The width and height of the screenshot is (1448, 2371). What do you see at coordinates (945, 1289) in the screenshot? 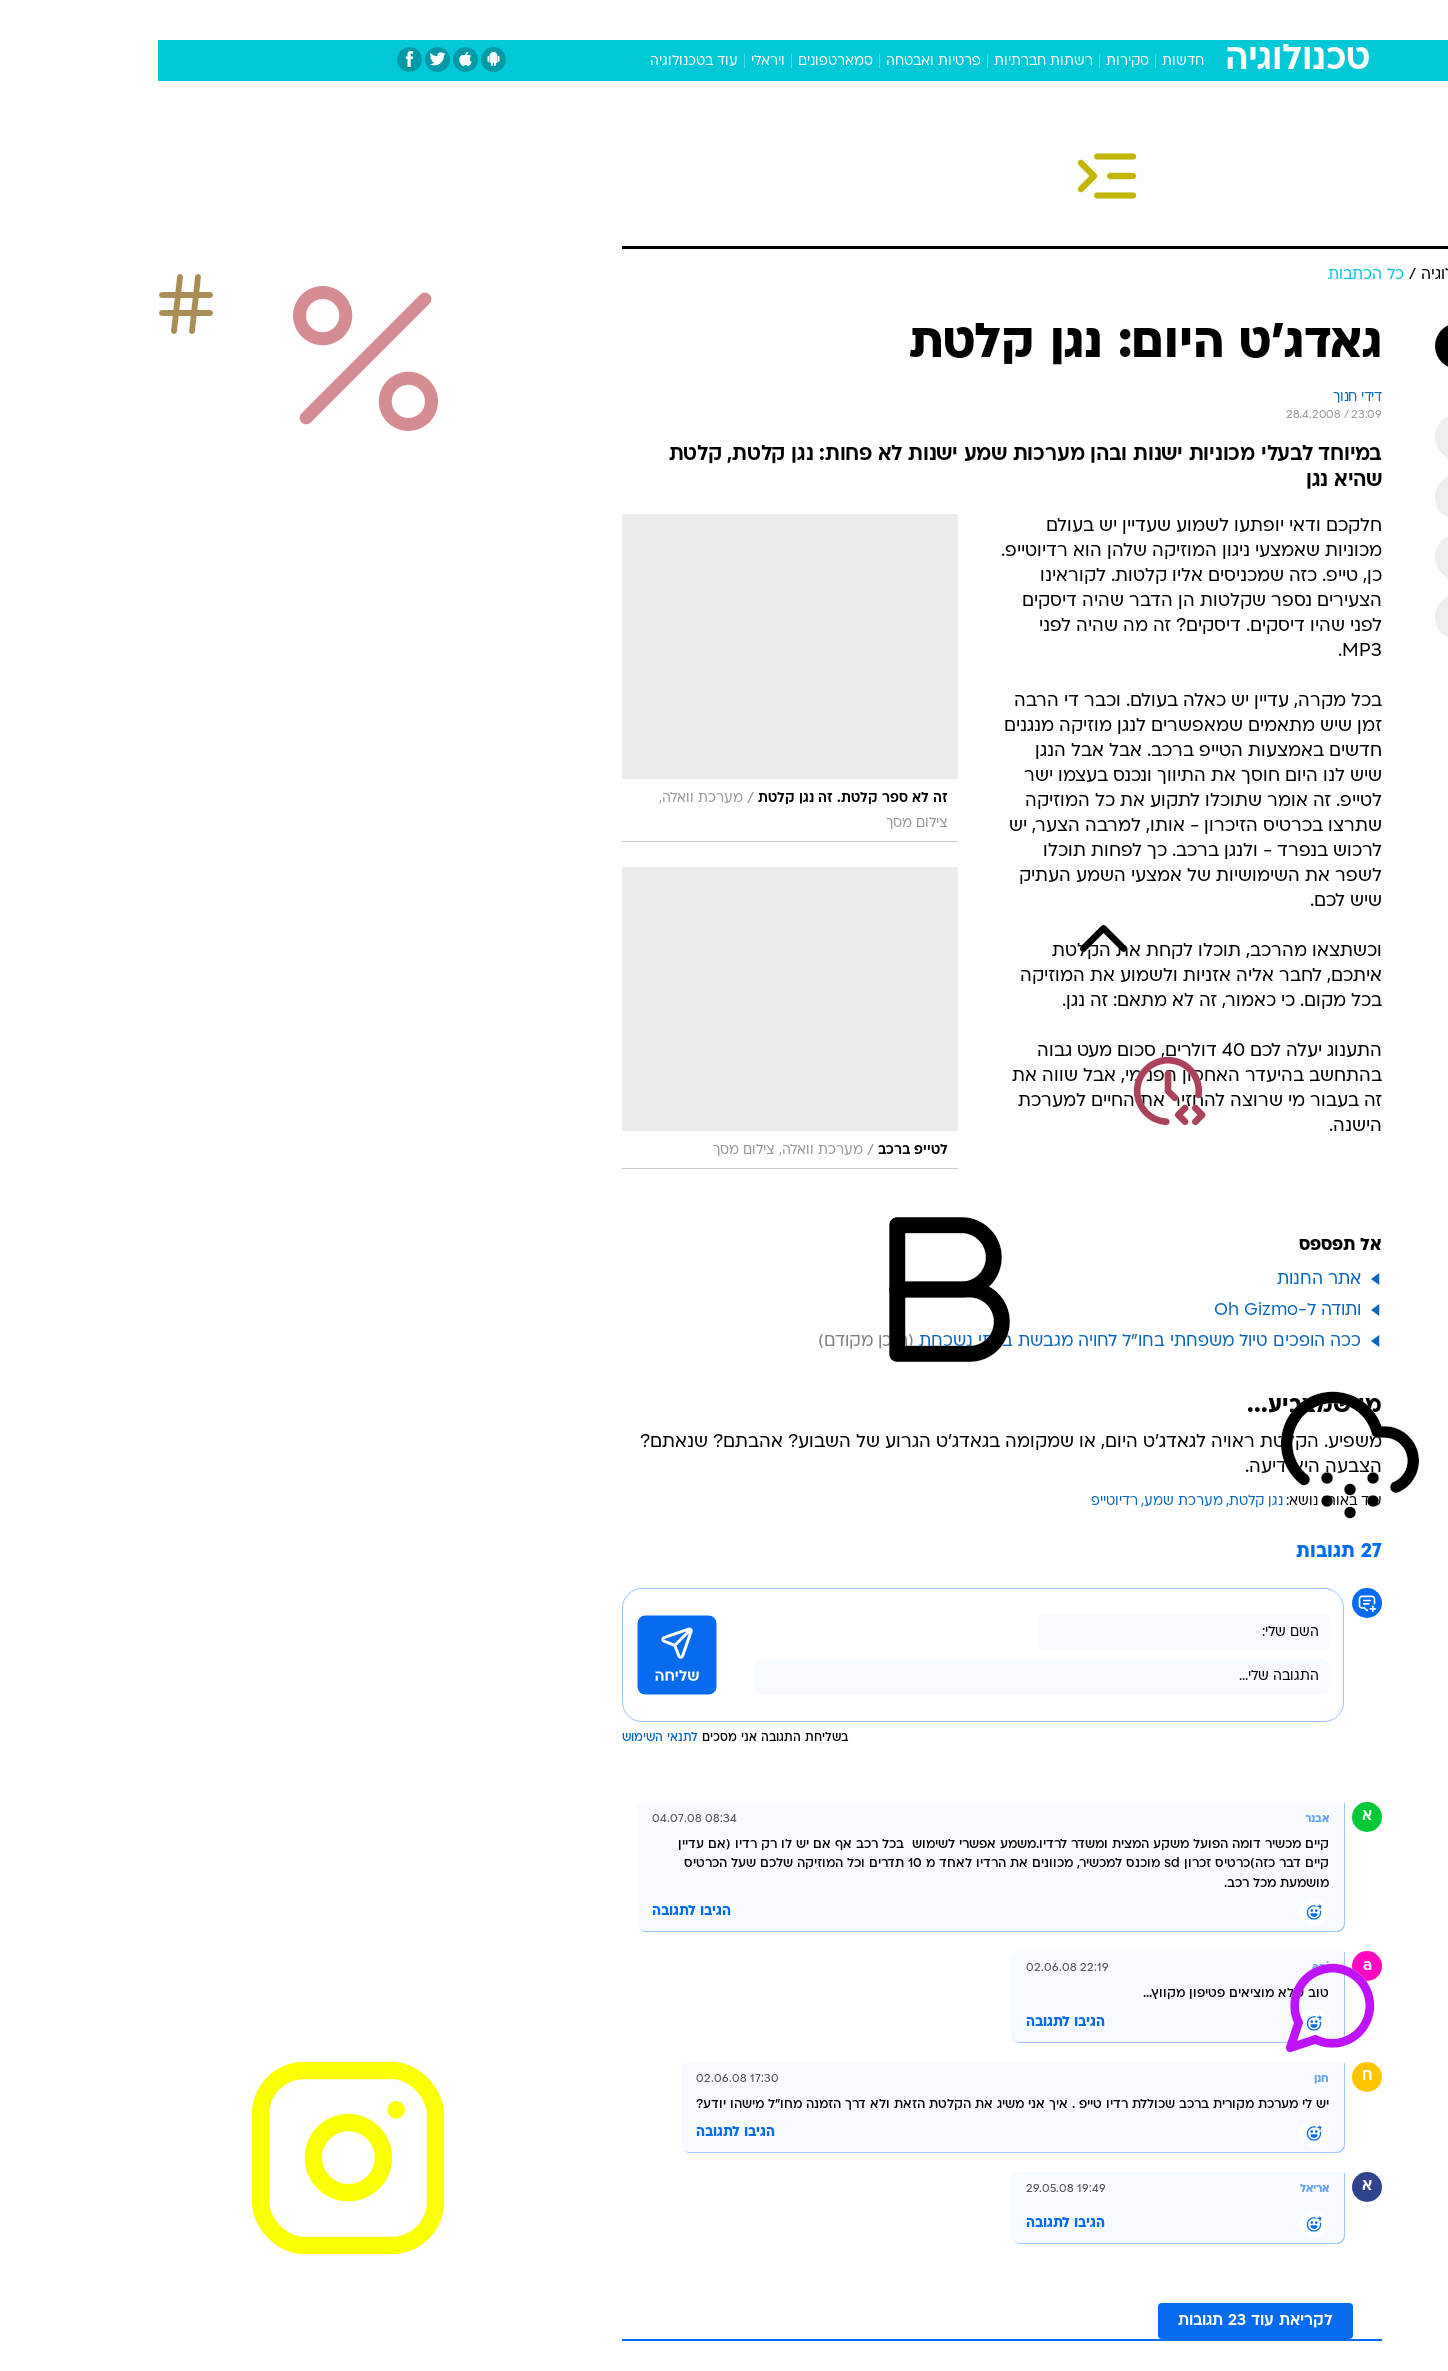
I see `apply bold formatting to selected text` at bounding box center [945, 1289].